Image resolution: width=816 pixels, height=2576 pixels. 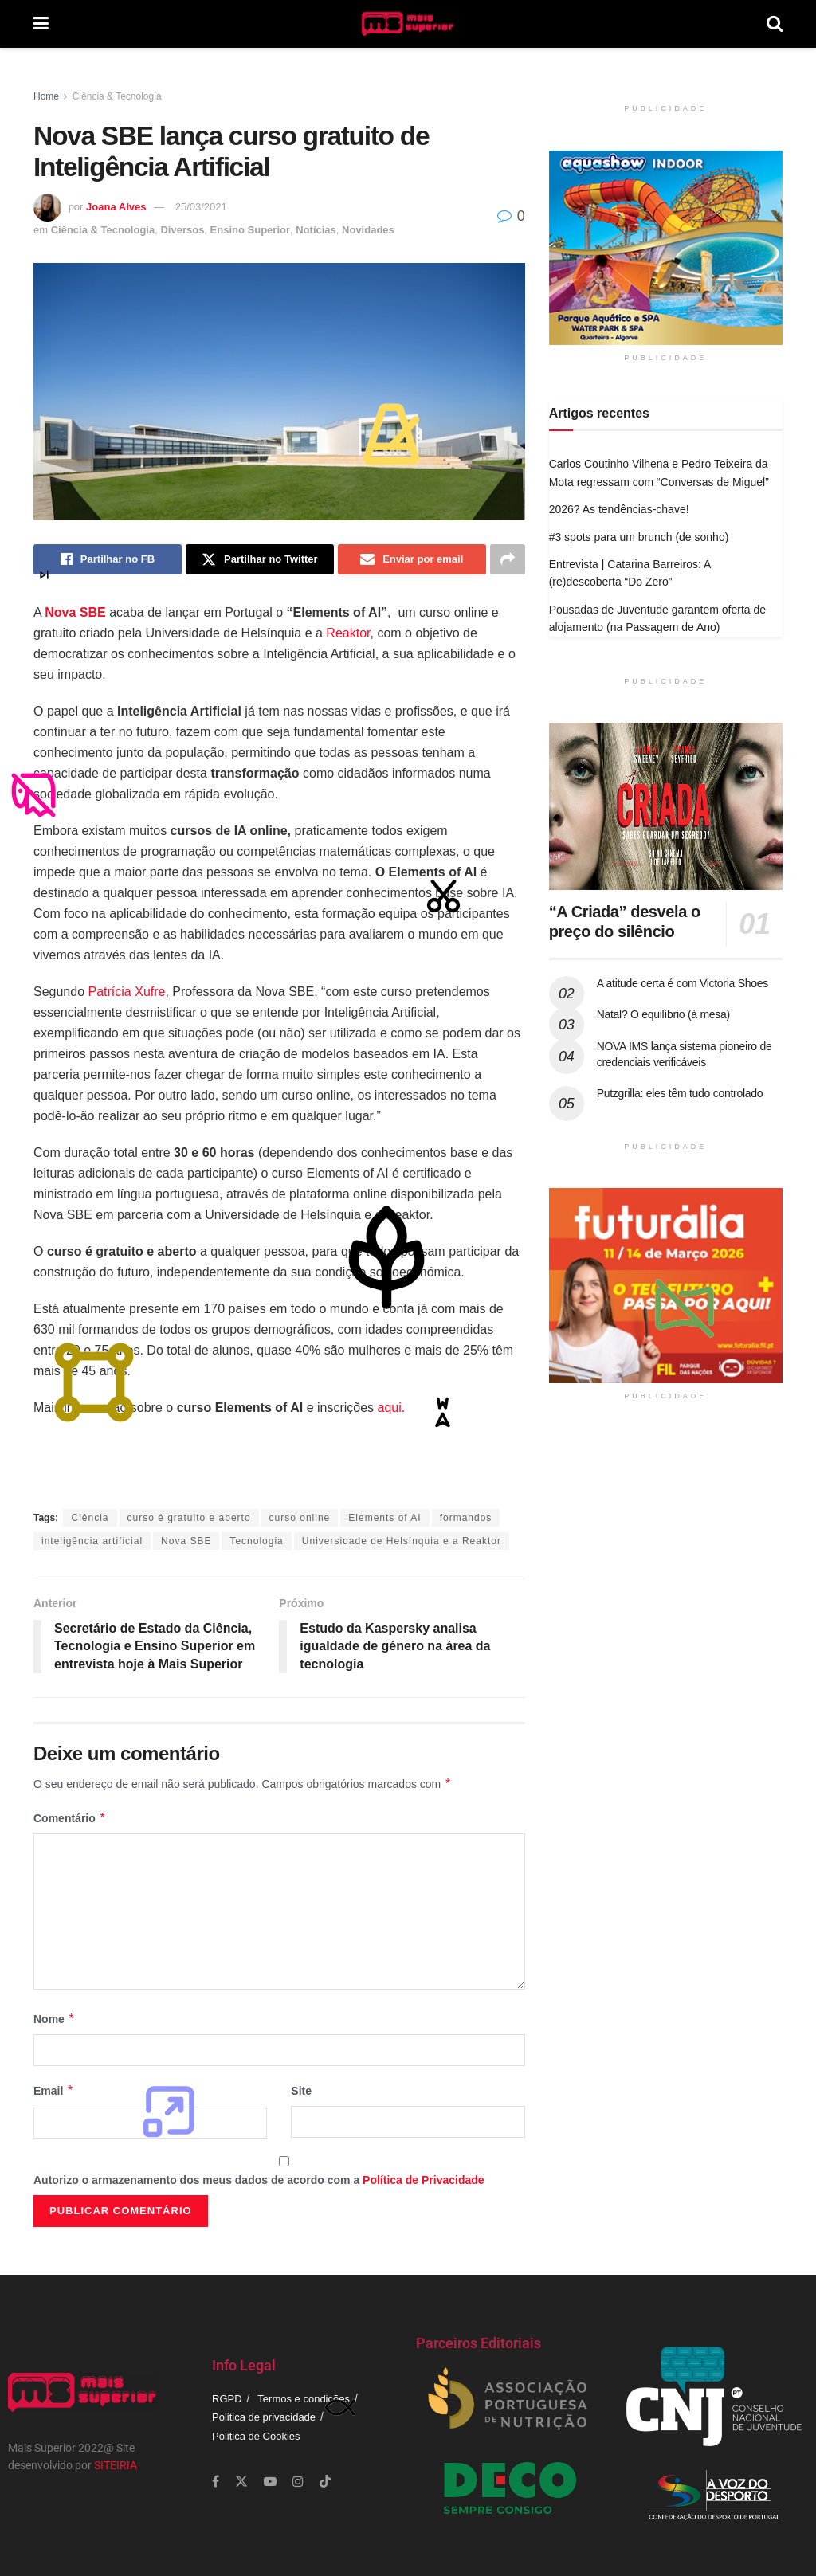 What do you see at coordinates (94, 1382) in the screenshot?
I see `view ring network topology` at bounding box center [94, 1382].